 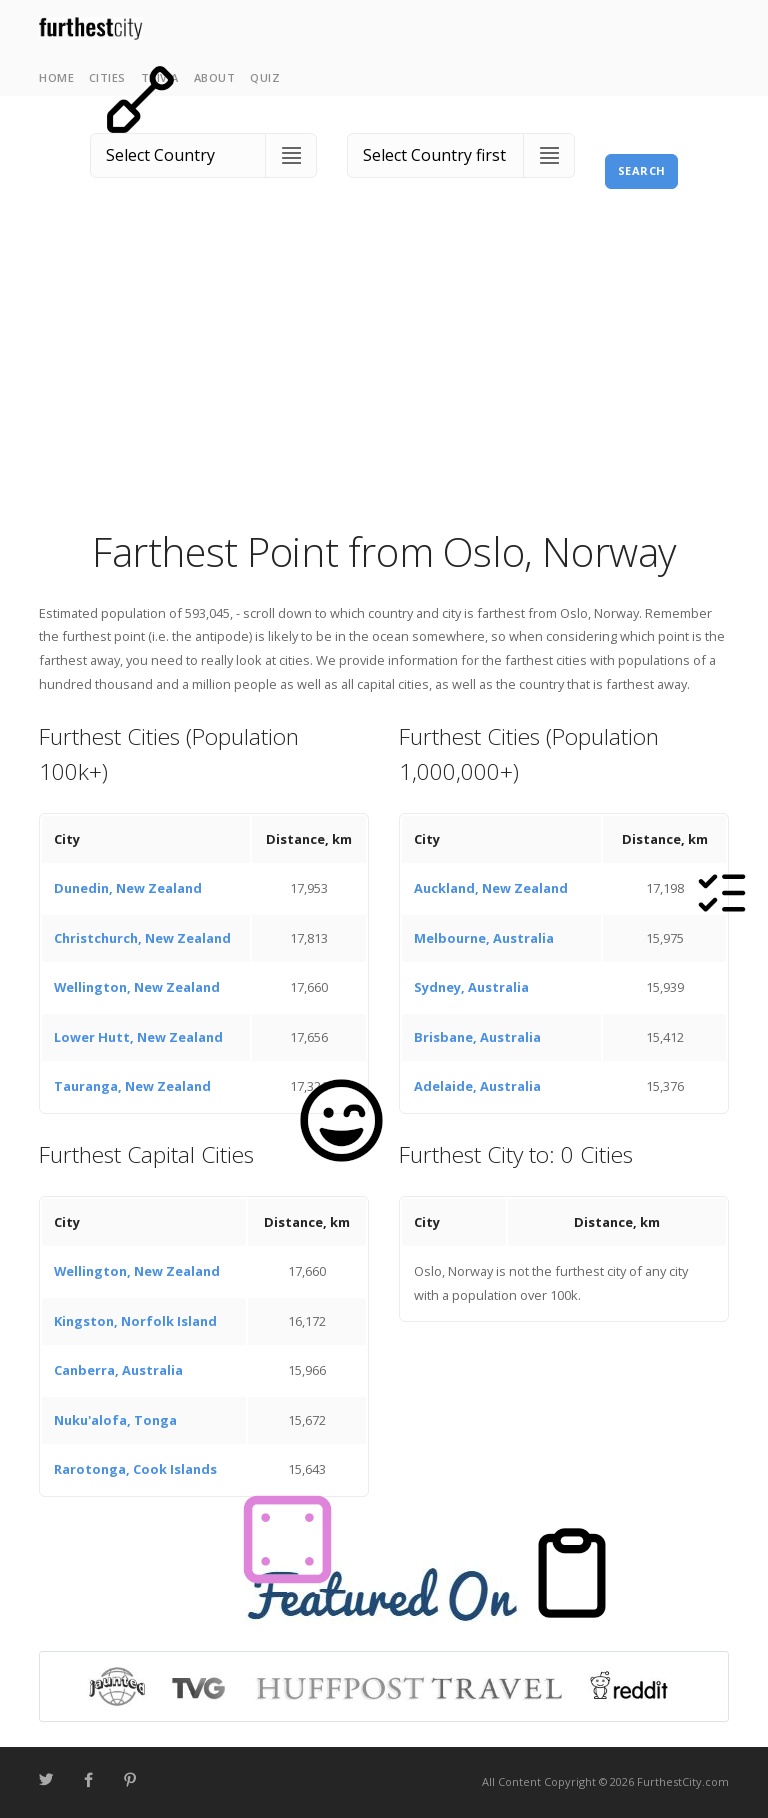 I want to click on access gardening or landscaping tools, so click(x=140, y=99).